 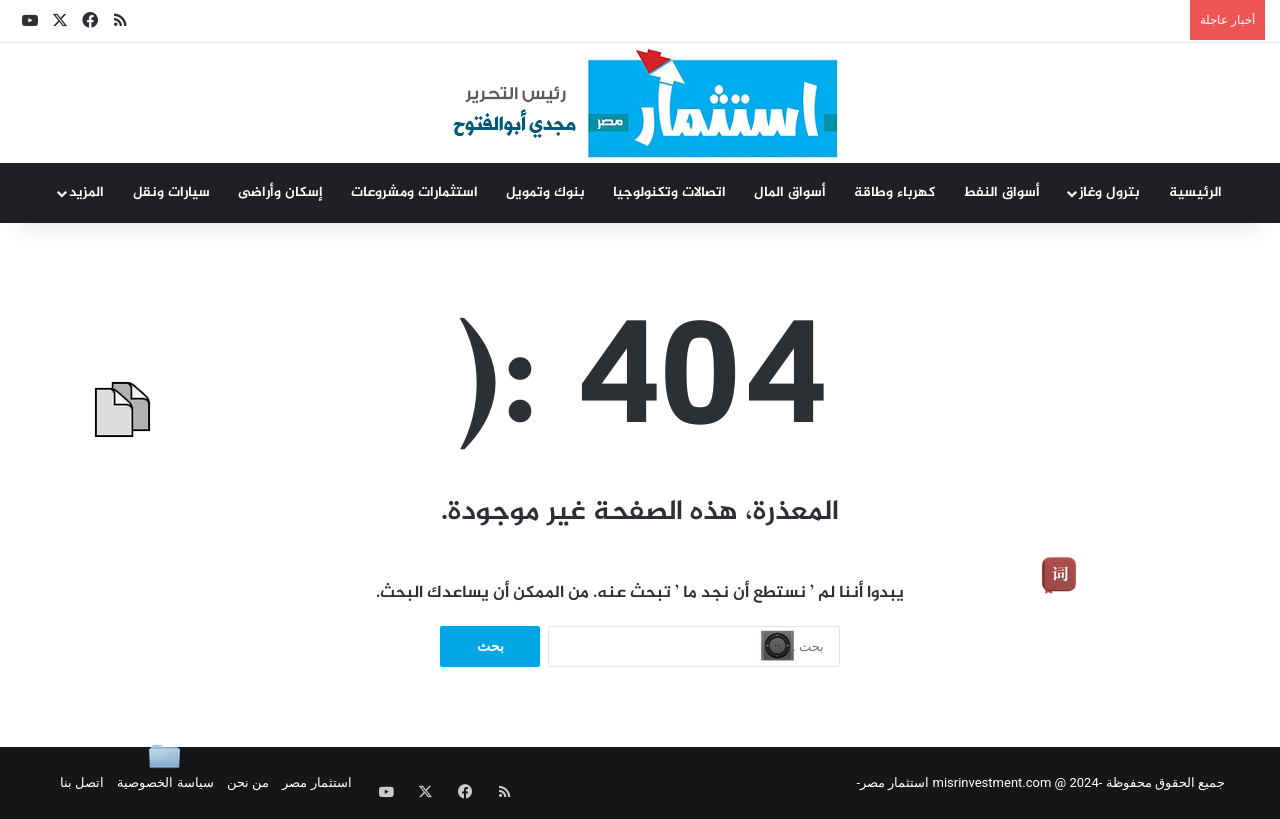 I want to click on access your documents folder in the sidebar, so click(x=122, y=409).